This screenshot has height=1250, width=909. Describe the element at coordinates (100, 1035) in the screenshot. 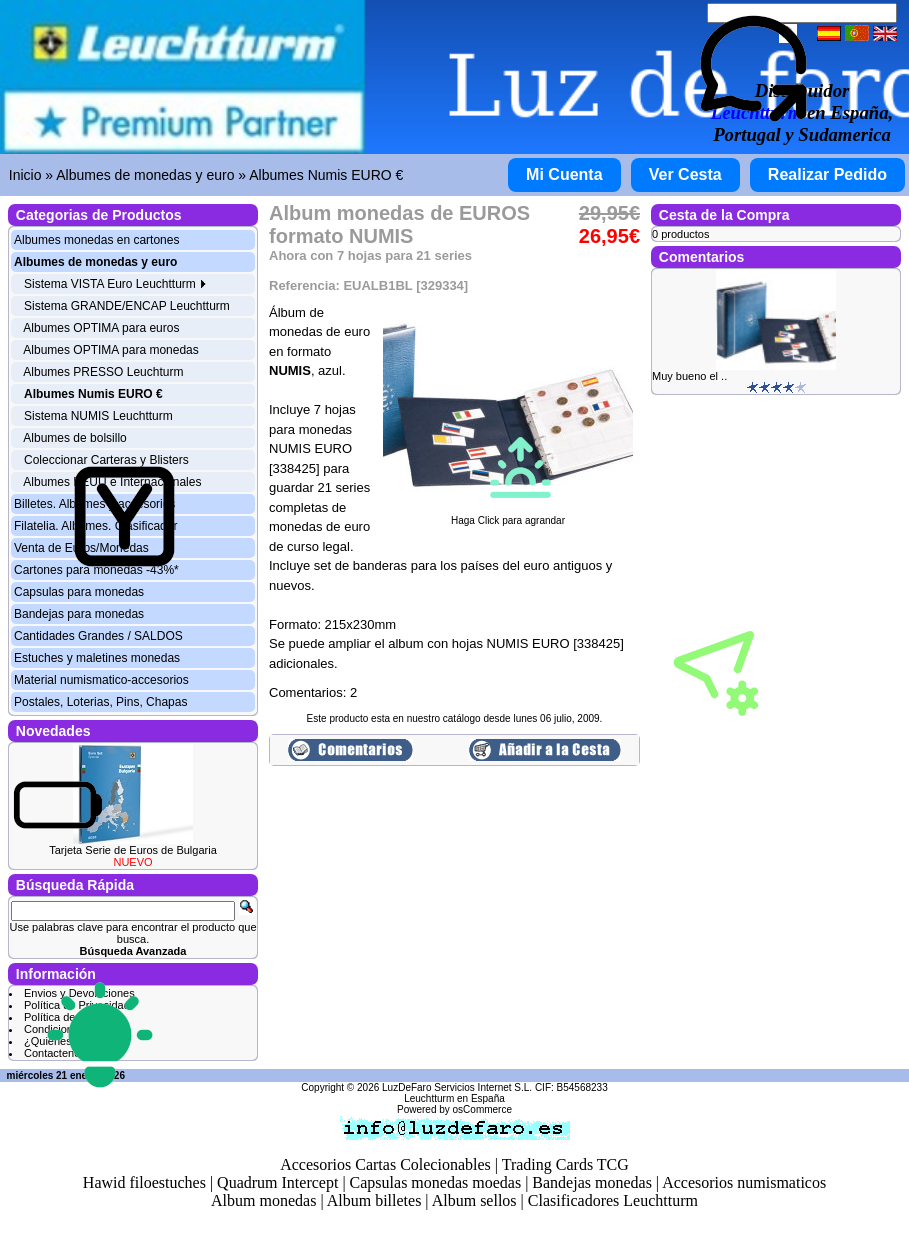

I see `view tips or helpful suggestions` at that location.